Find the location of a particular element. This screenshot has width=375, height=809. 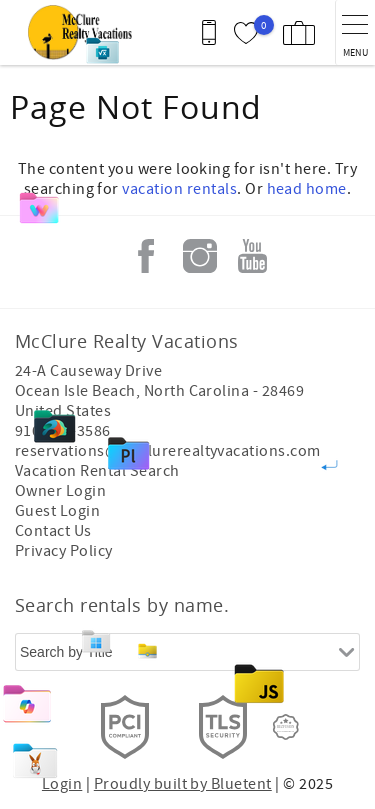

open the windows 11 system folder is located at coordinates (96, 642).